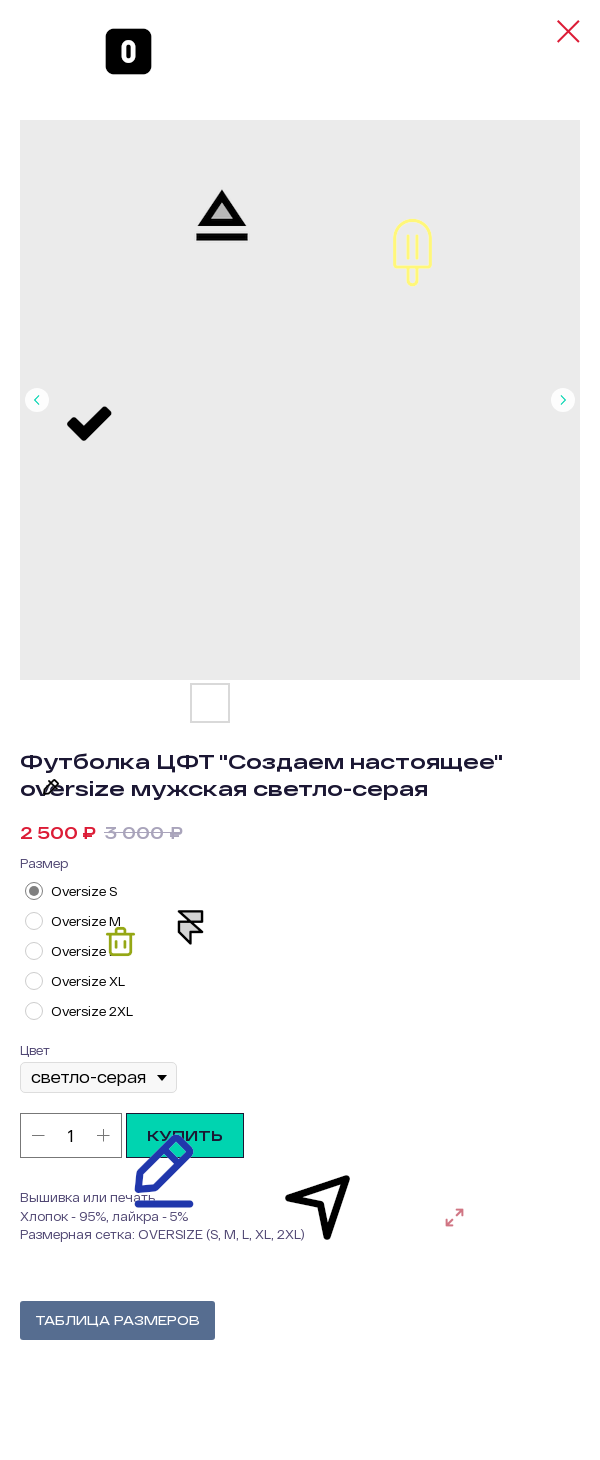 This screenshot has height=1460, width=600. What do you see at coordinates (88, 422) in the screenshot?
I see `confirm or submit an action` at bounding box center [88, 422].